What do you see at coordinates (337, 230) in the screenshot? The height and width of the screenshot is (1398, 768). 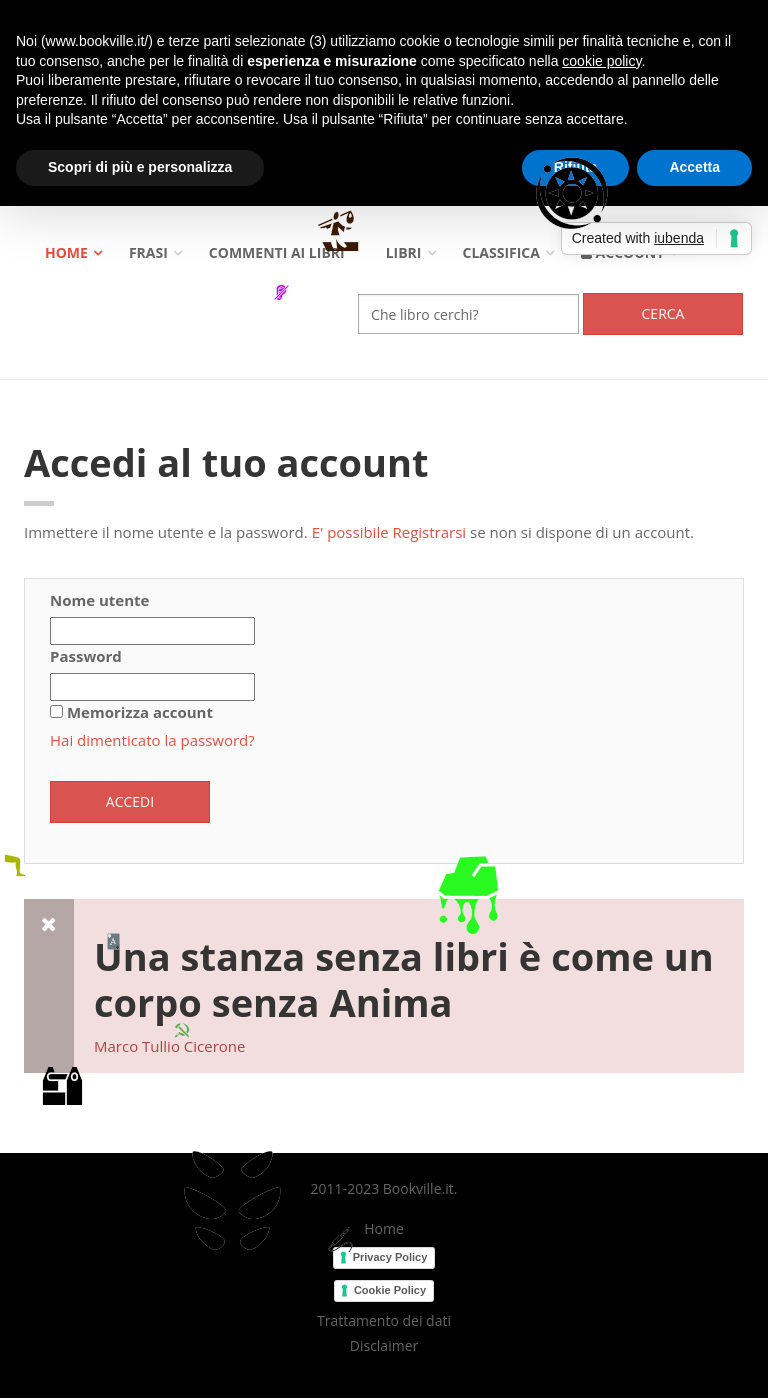 I see `the fool tarot card icon` at bounding box center [337, 230].